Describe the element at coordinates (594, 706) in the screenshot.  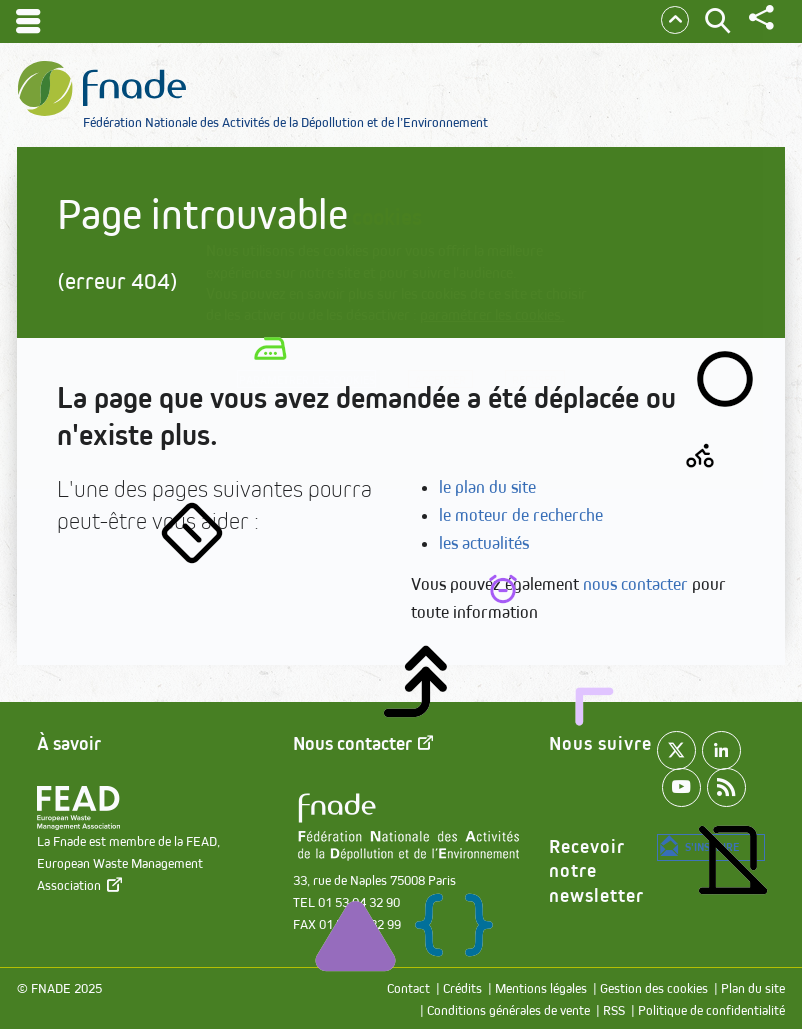
I see `navigate to the top-left or previous section` at that location.